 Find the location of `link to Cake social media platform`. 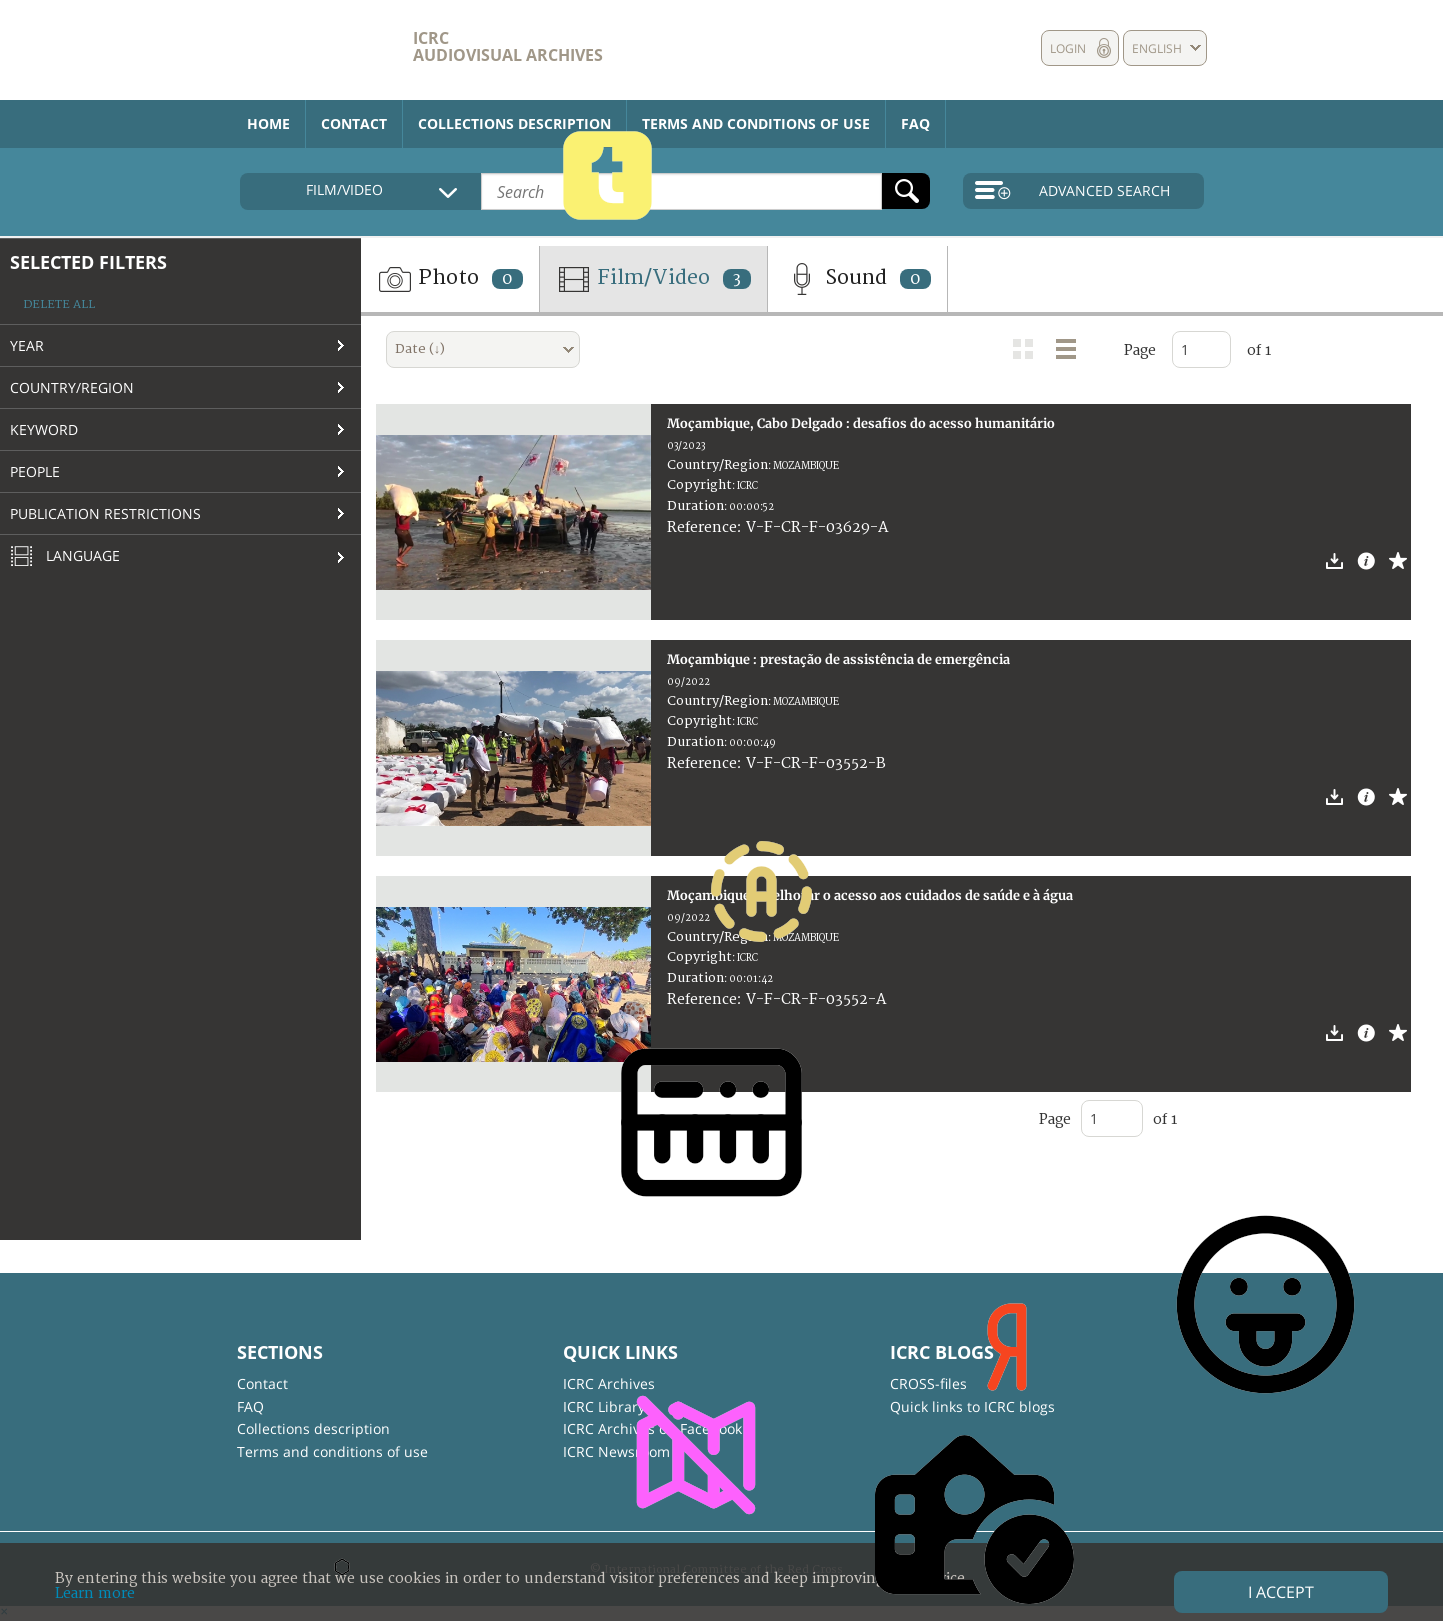

link to Cake social media platform is located at coordinates (342, 1567).